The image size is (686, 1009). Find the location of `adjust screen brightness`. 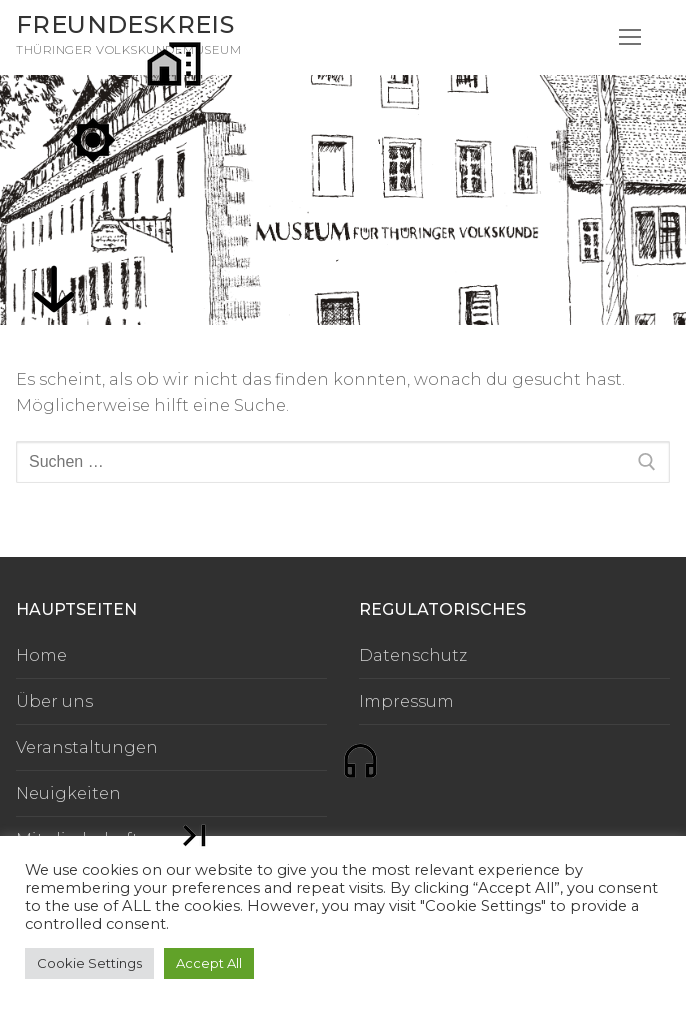

adjust screen brightness is located at coordinates (93, 140).